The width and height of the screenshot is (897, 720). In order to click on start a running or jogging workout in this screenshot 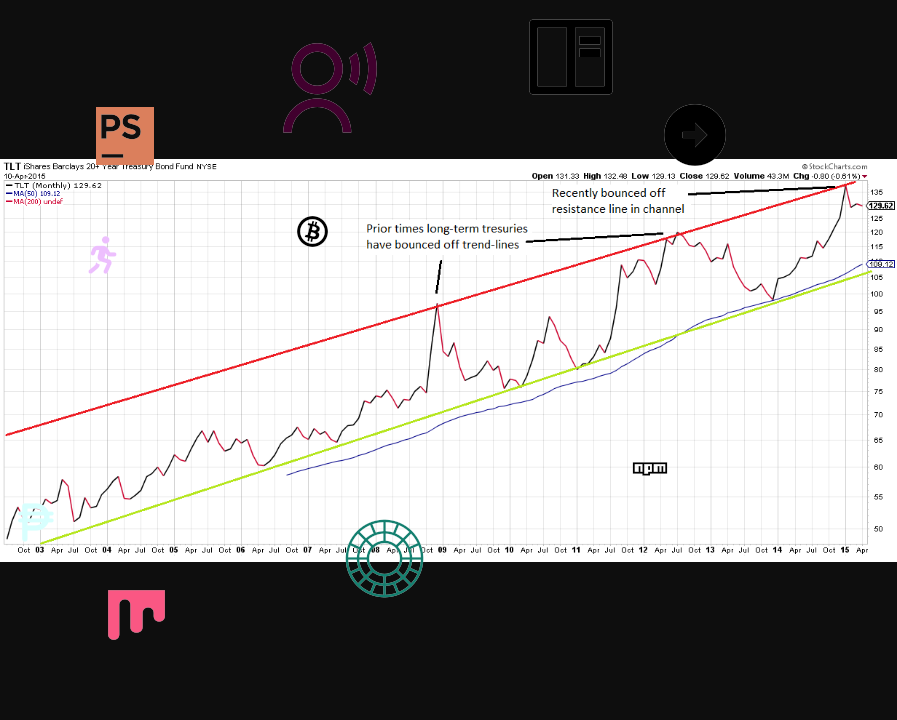, I will do `click(103, 255)`.